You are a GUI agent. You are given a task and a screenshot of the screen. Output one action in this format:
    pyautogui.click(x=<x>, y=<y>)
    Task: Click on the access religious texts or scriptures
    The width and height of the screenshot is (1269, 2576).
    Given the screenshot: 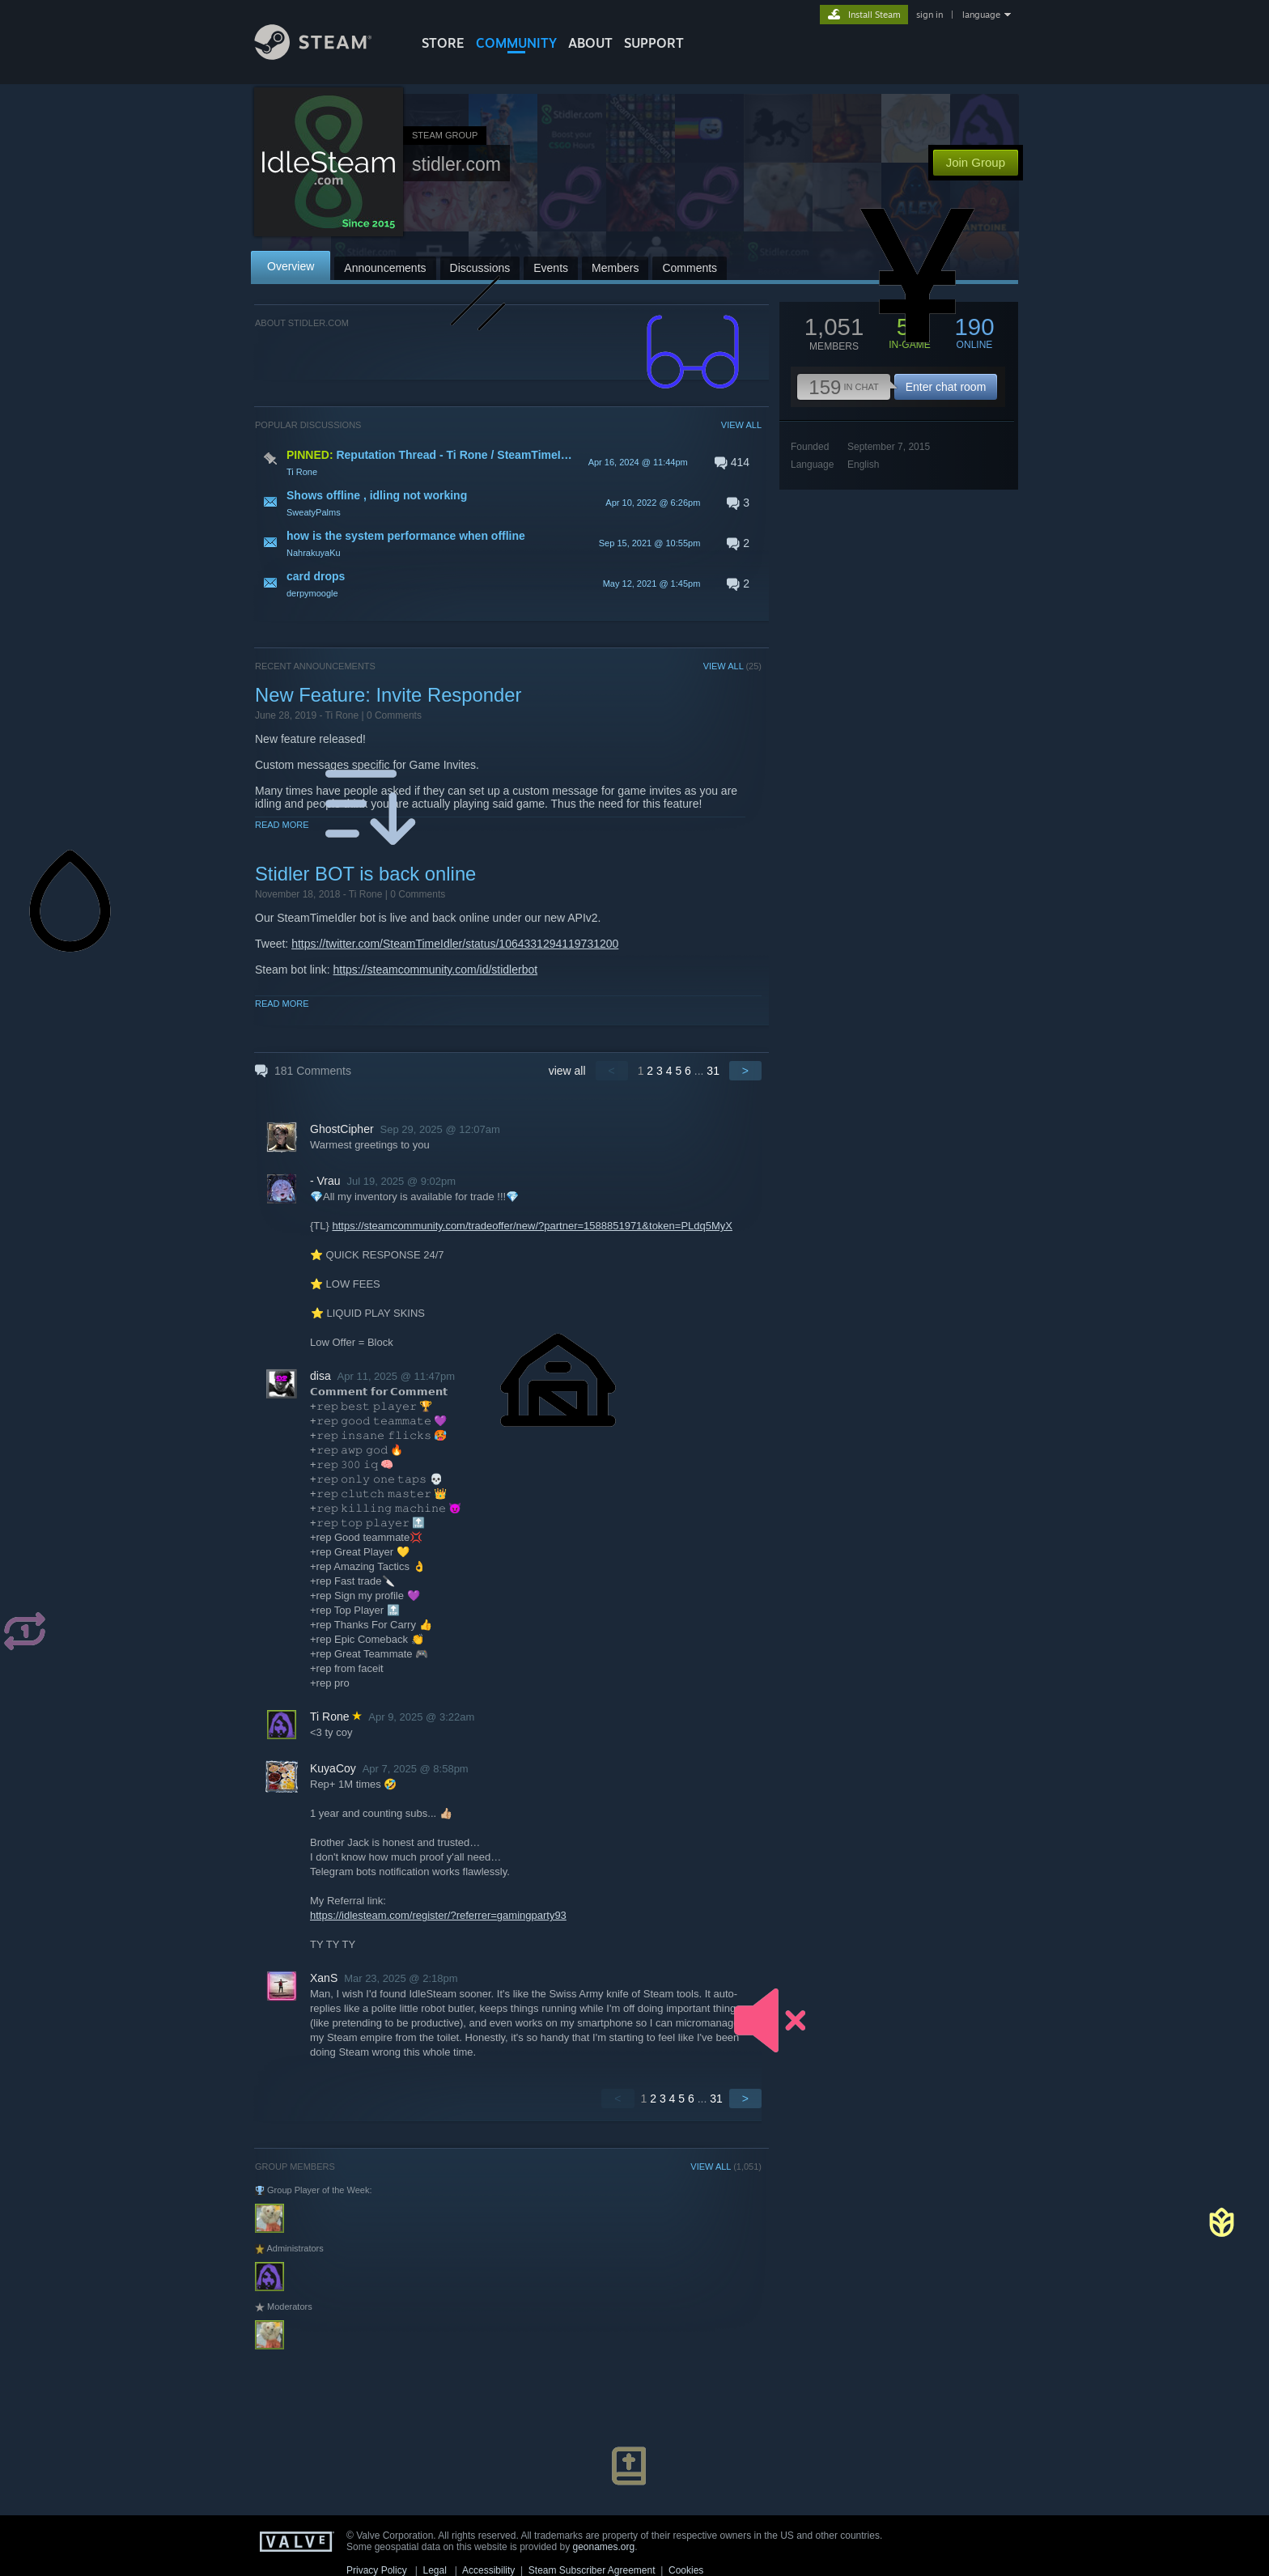 What is the action you would take?
    pyautogui.click(x=629, y=2466)
    